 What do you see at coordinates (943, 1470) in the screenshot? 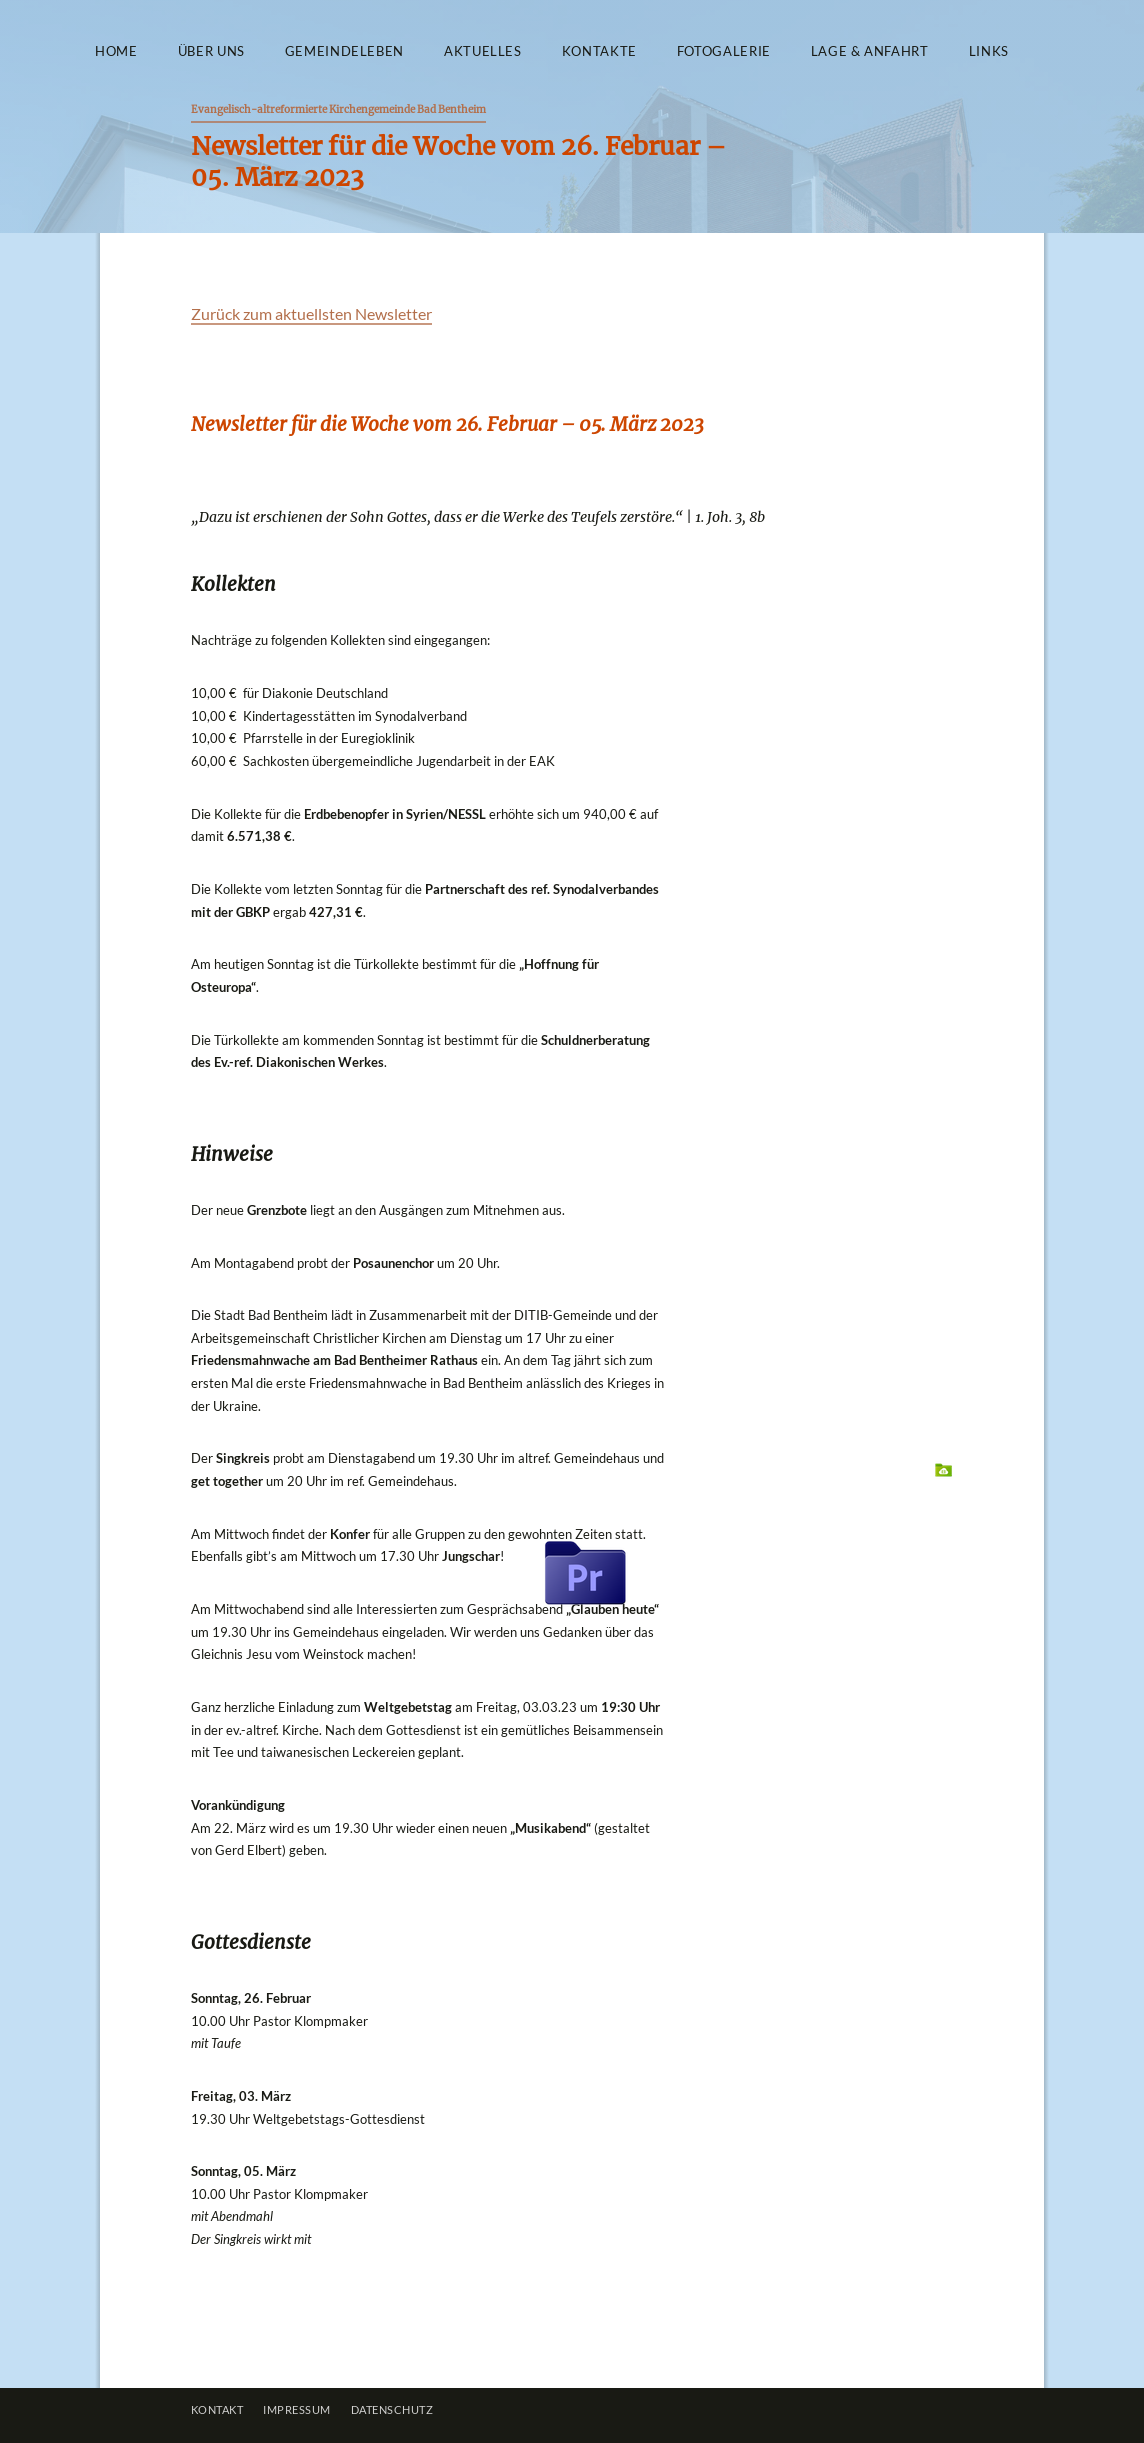
I see `open 4k video downloader folder` at bounding box center [943, 1470].